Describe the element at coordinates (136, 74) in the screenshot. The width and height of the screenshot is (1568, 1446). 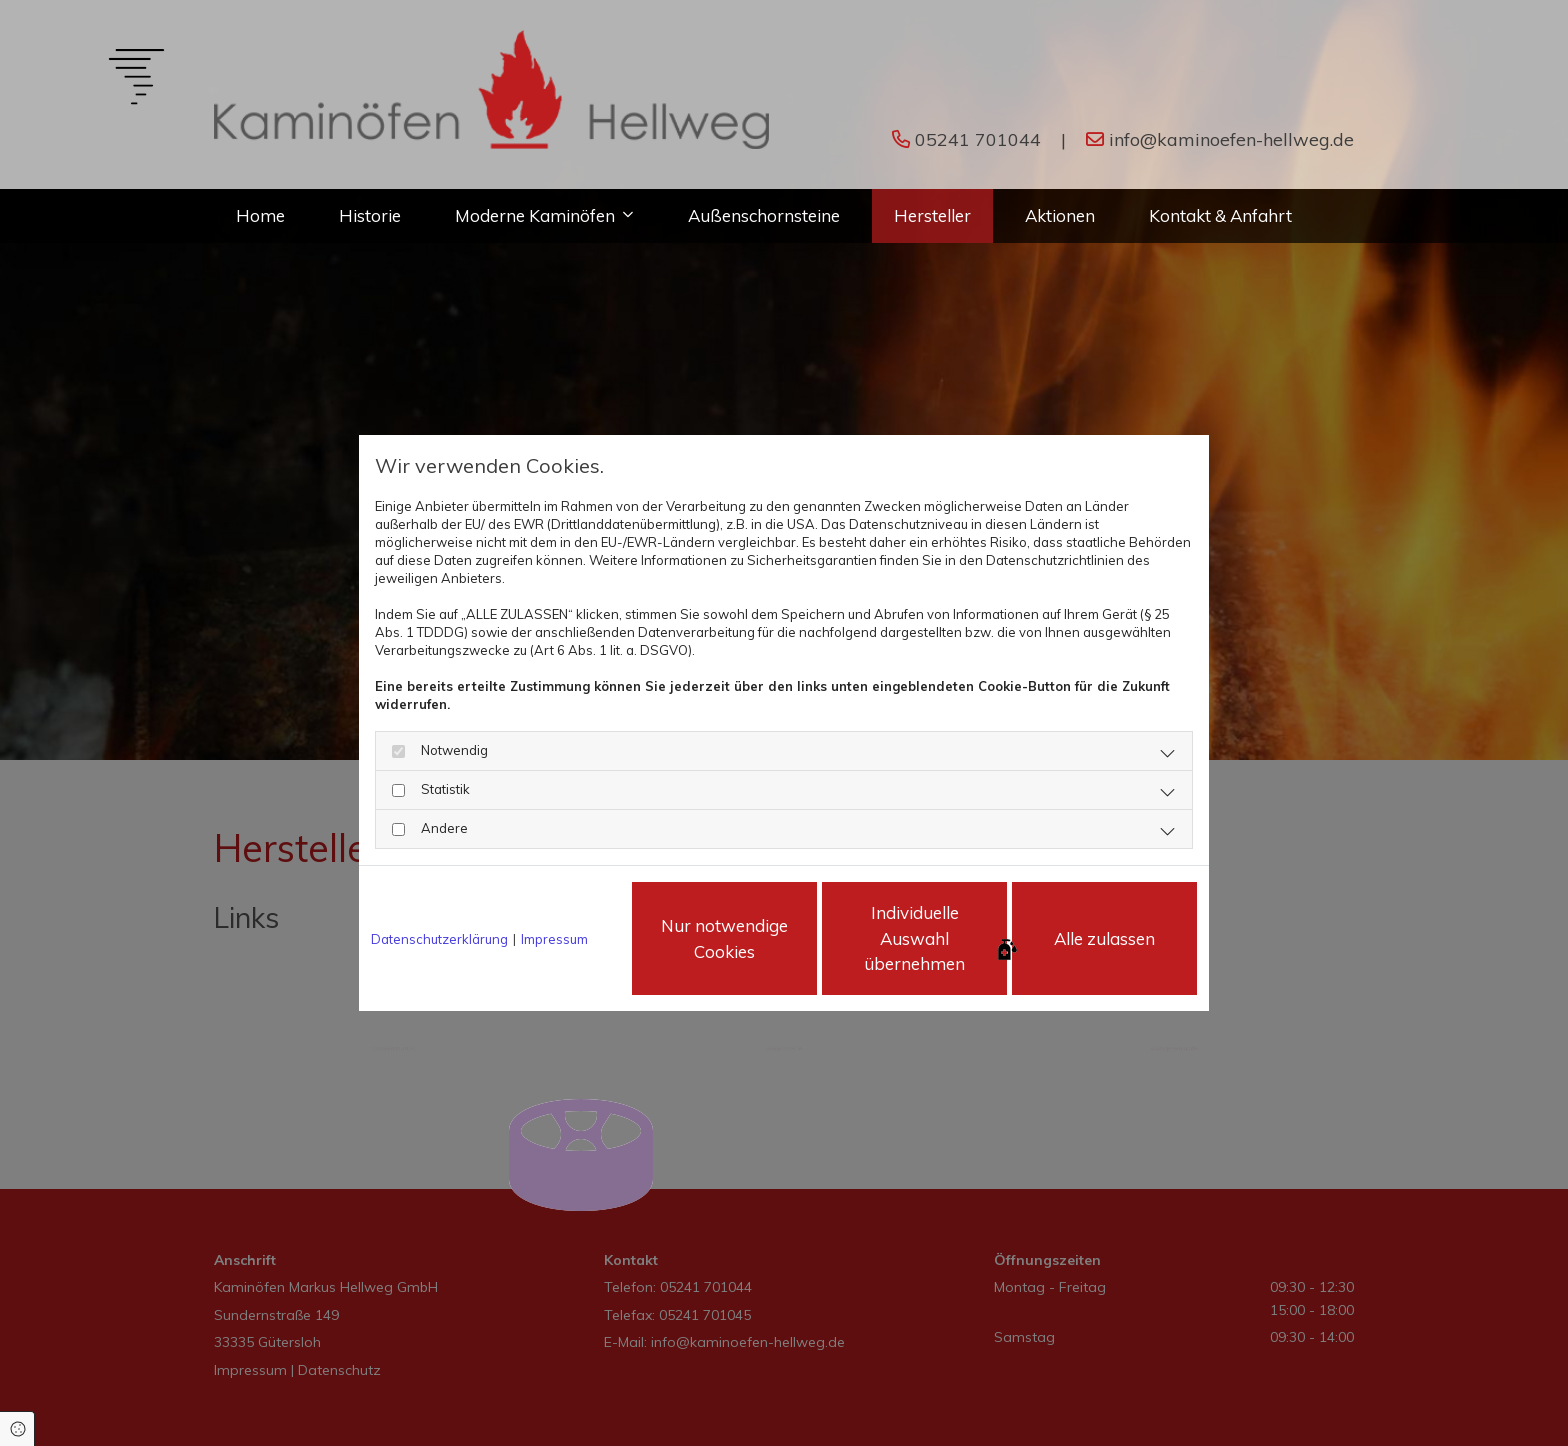
I see `indicates severe weather alert or tornado warning` at that location.